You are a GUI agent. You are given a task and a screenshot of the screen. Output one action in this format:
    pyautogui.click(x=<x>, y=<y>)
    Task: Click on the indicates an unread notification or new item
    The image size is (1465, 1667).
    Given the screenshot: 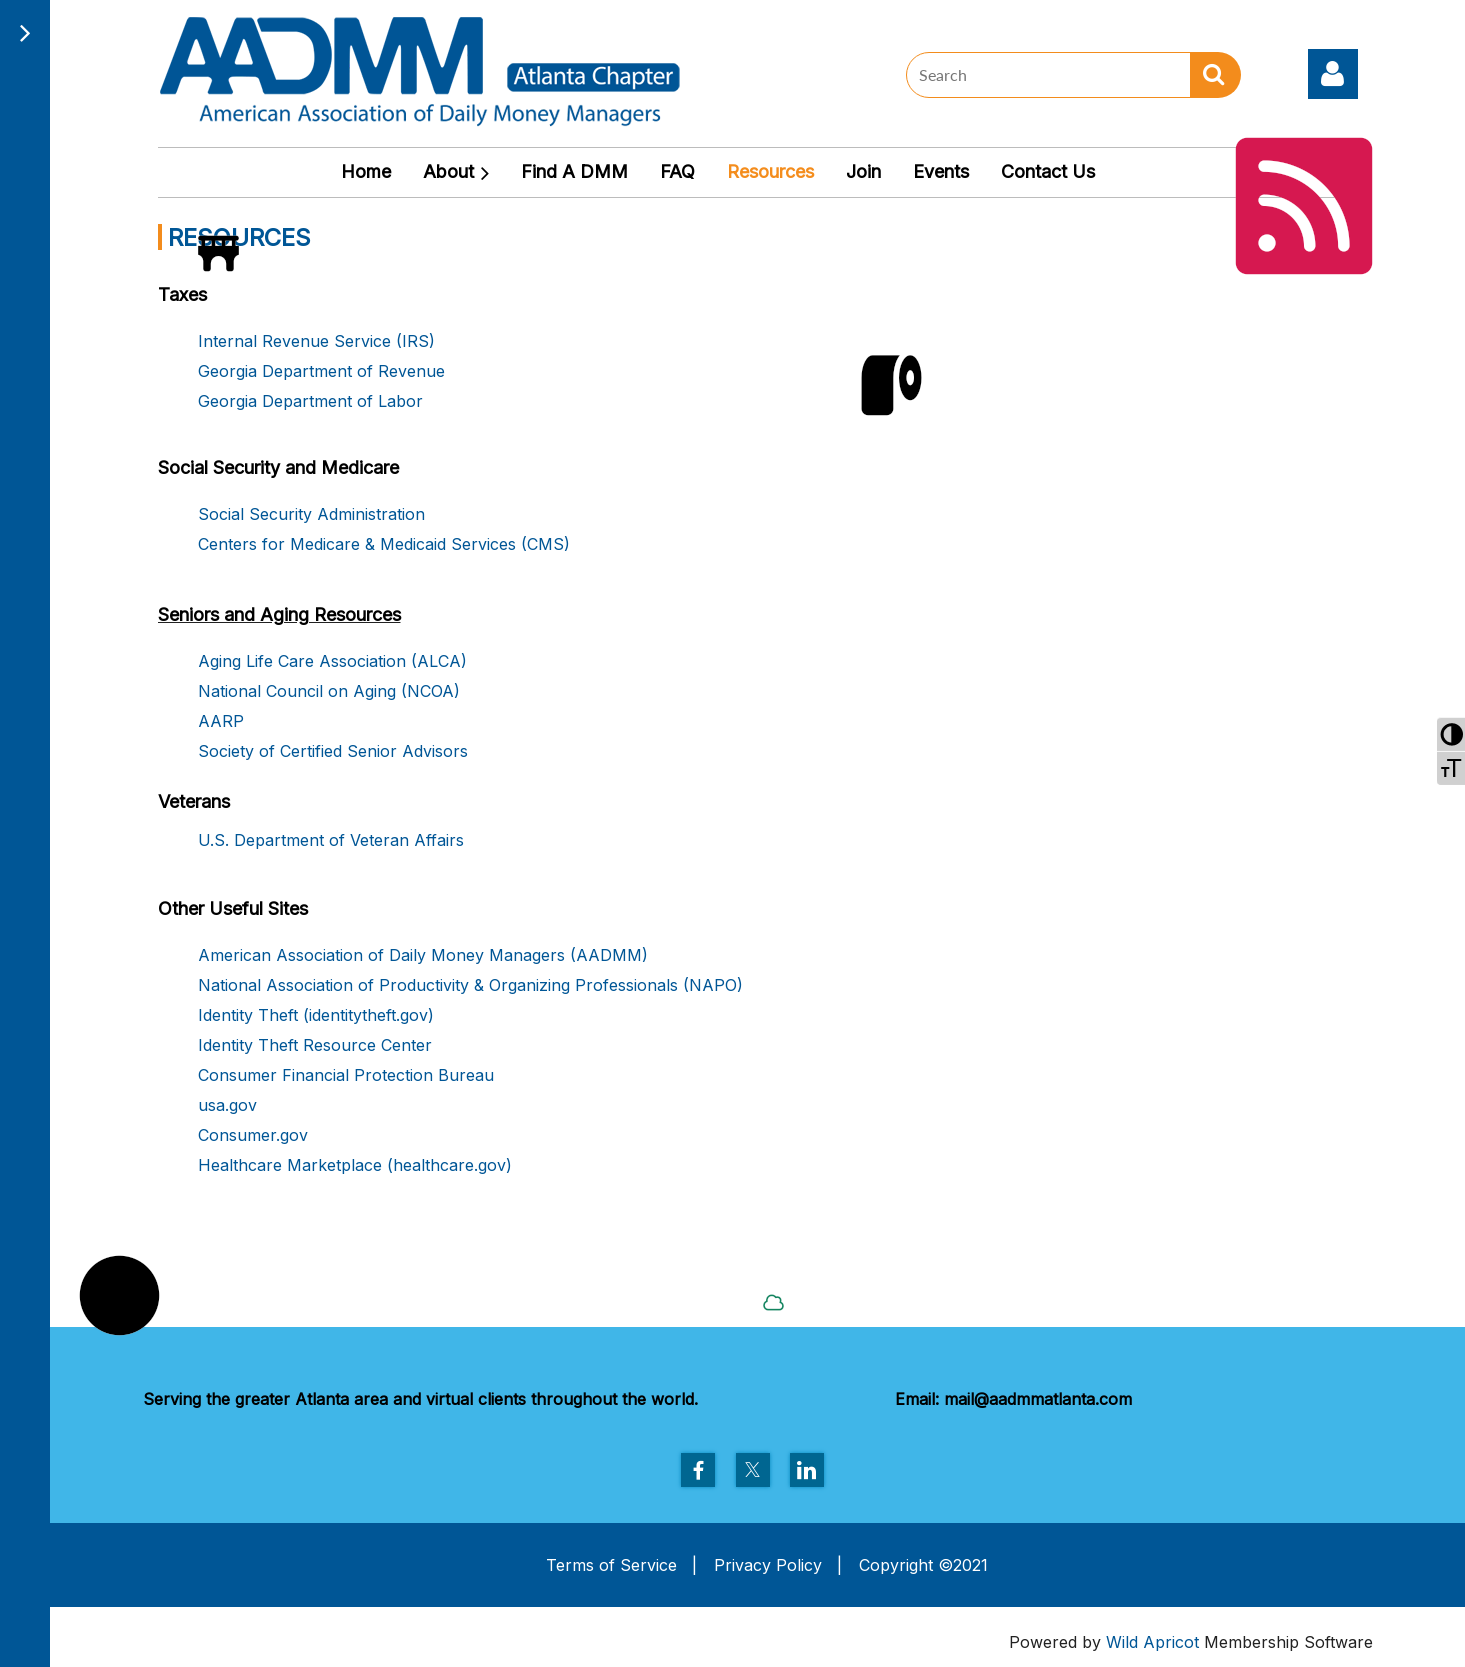 What is the action you would take?
    pyautogui.click(x=119, y=1295)
    